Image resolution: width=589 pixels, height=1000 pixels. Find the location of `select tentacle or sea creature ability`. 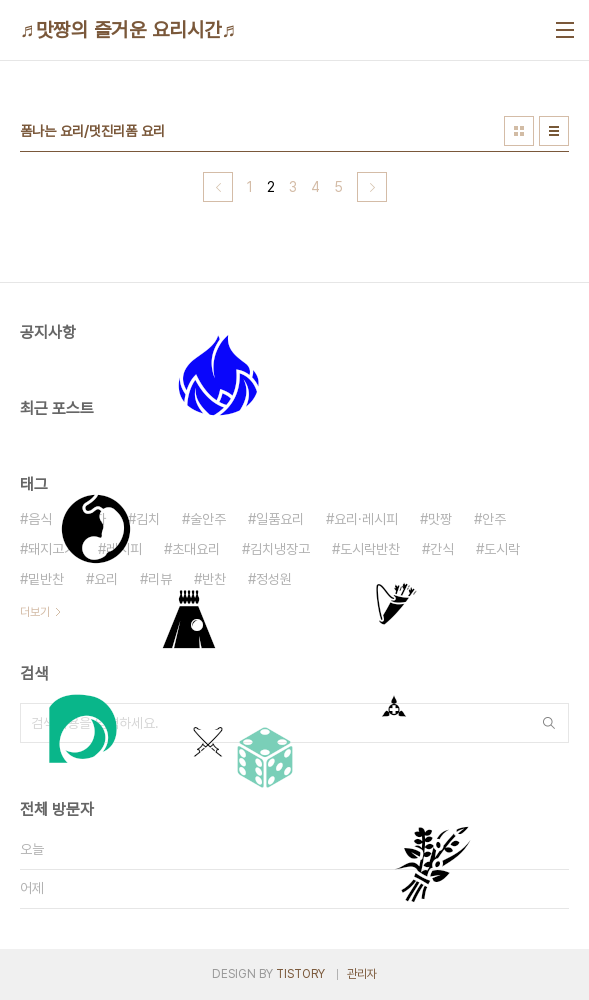

select tentacle or sea creature ability is located at coordinates (83, 728).